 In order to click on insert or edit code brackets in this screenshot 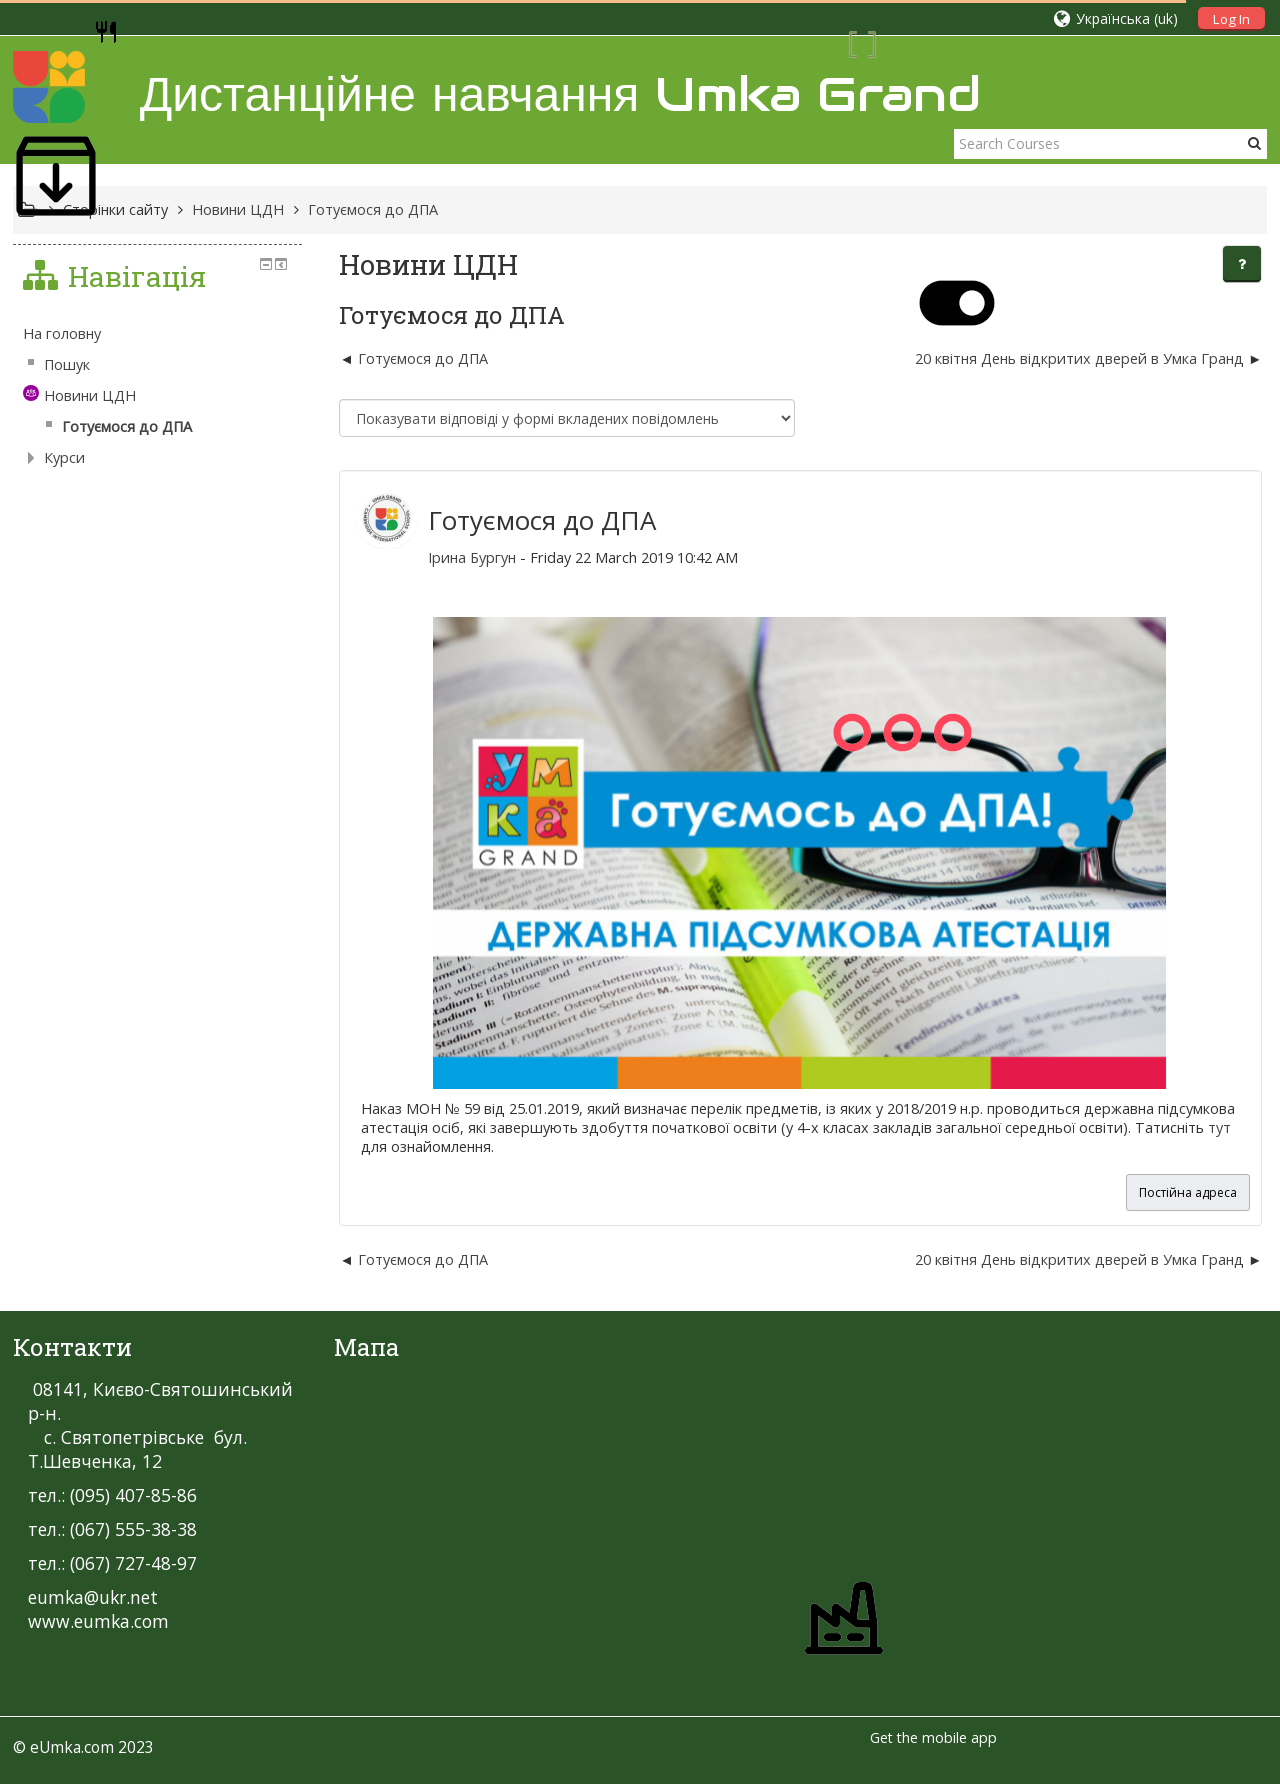, I will do `click(862, 44)`.